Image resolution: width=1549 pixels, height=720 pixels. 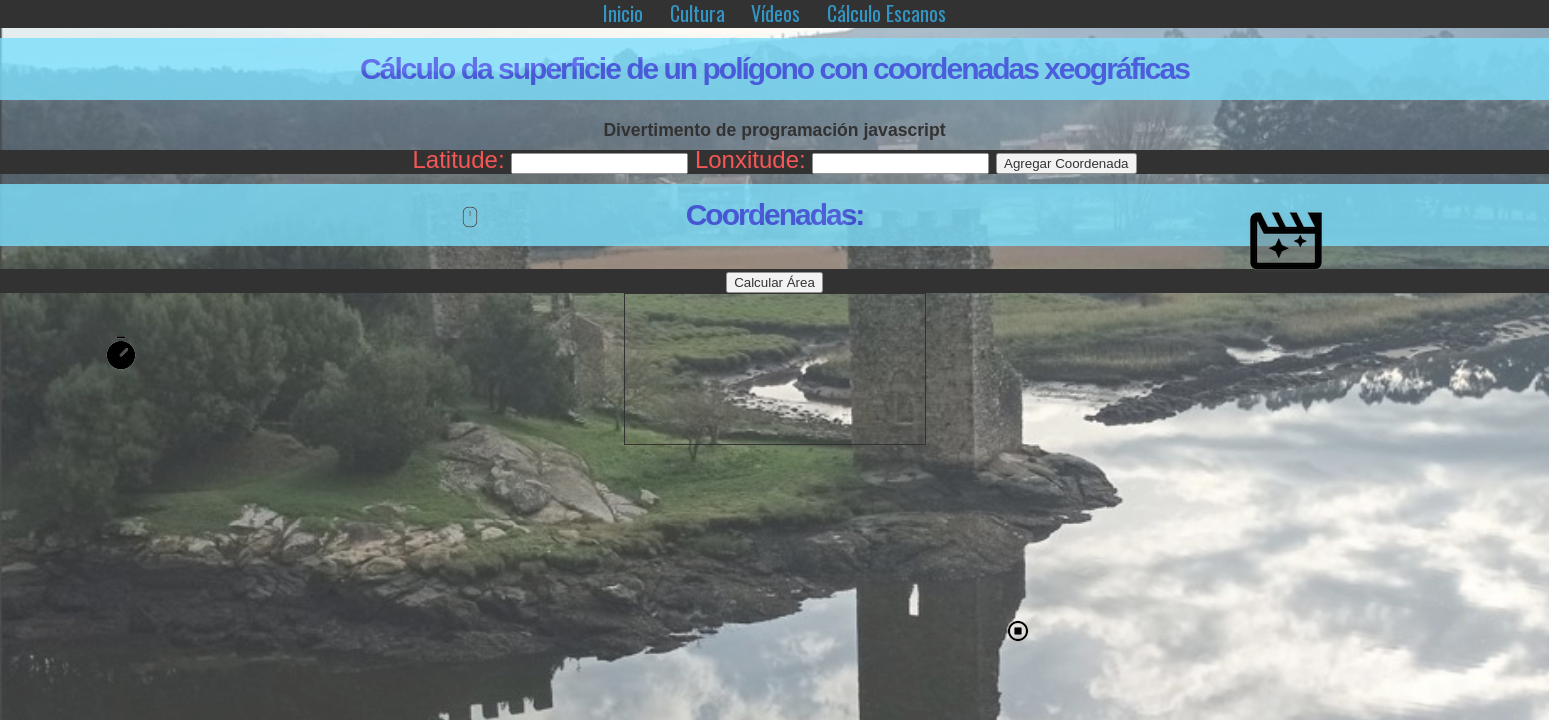 What do you see at coordinates (1018, 631) in the screenshot?
I see `stop media playback` at bounding box center [1018, 631].